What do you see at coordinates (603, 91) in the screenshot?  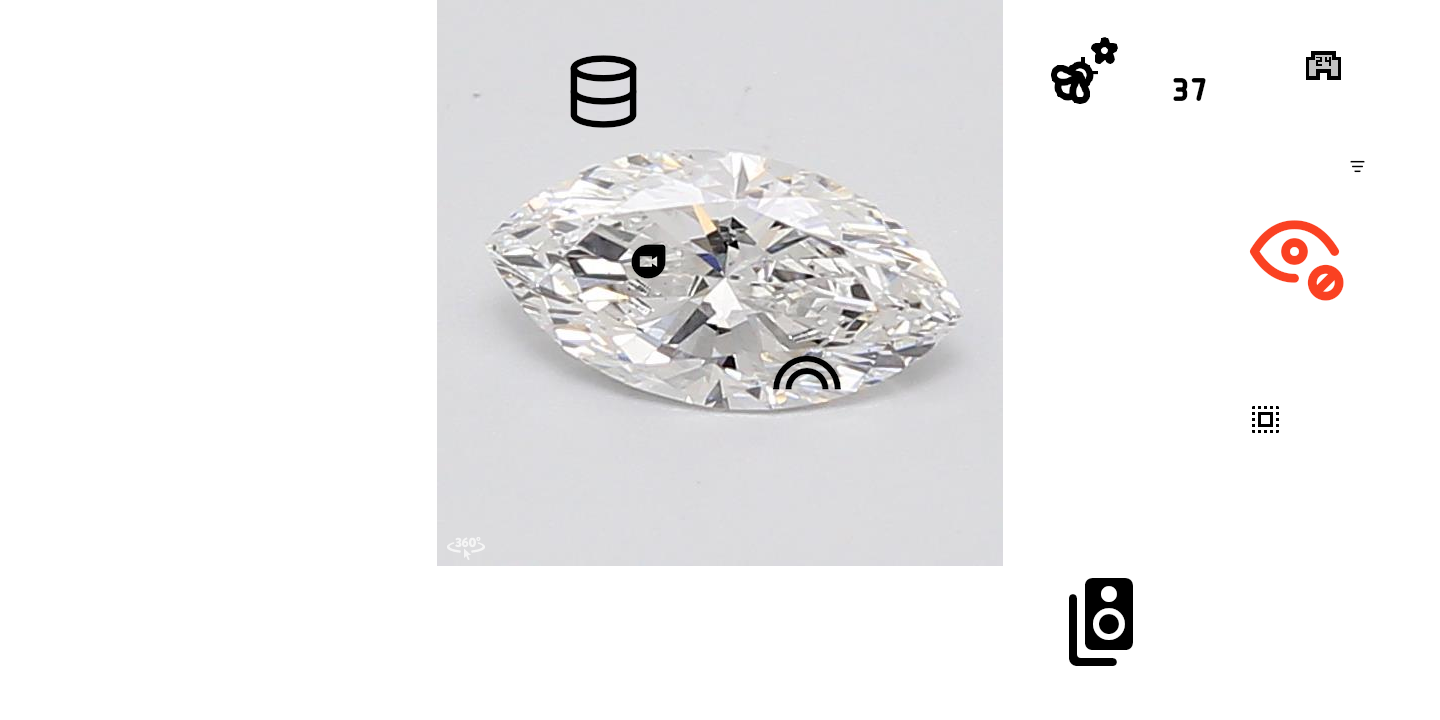 I see `access database management` at bounding box center [603, 91].